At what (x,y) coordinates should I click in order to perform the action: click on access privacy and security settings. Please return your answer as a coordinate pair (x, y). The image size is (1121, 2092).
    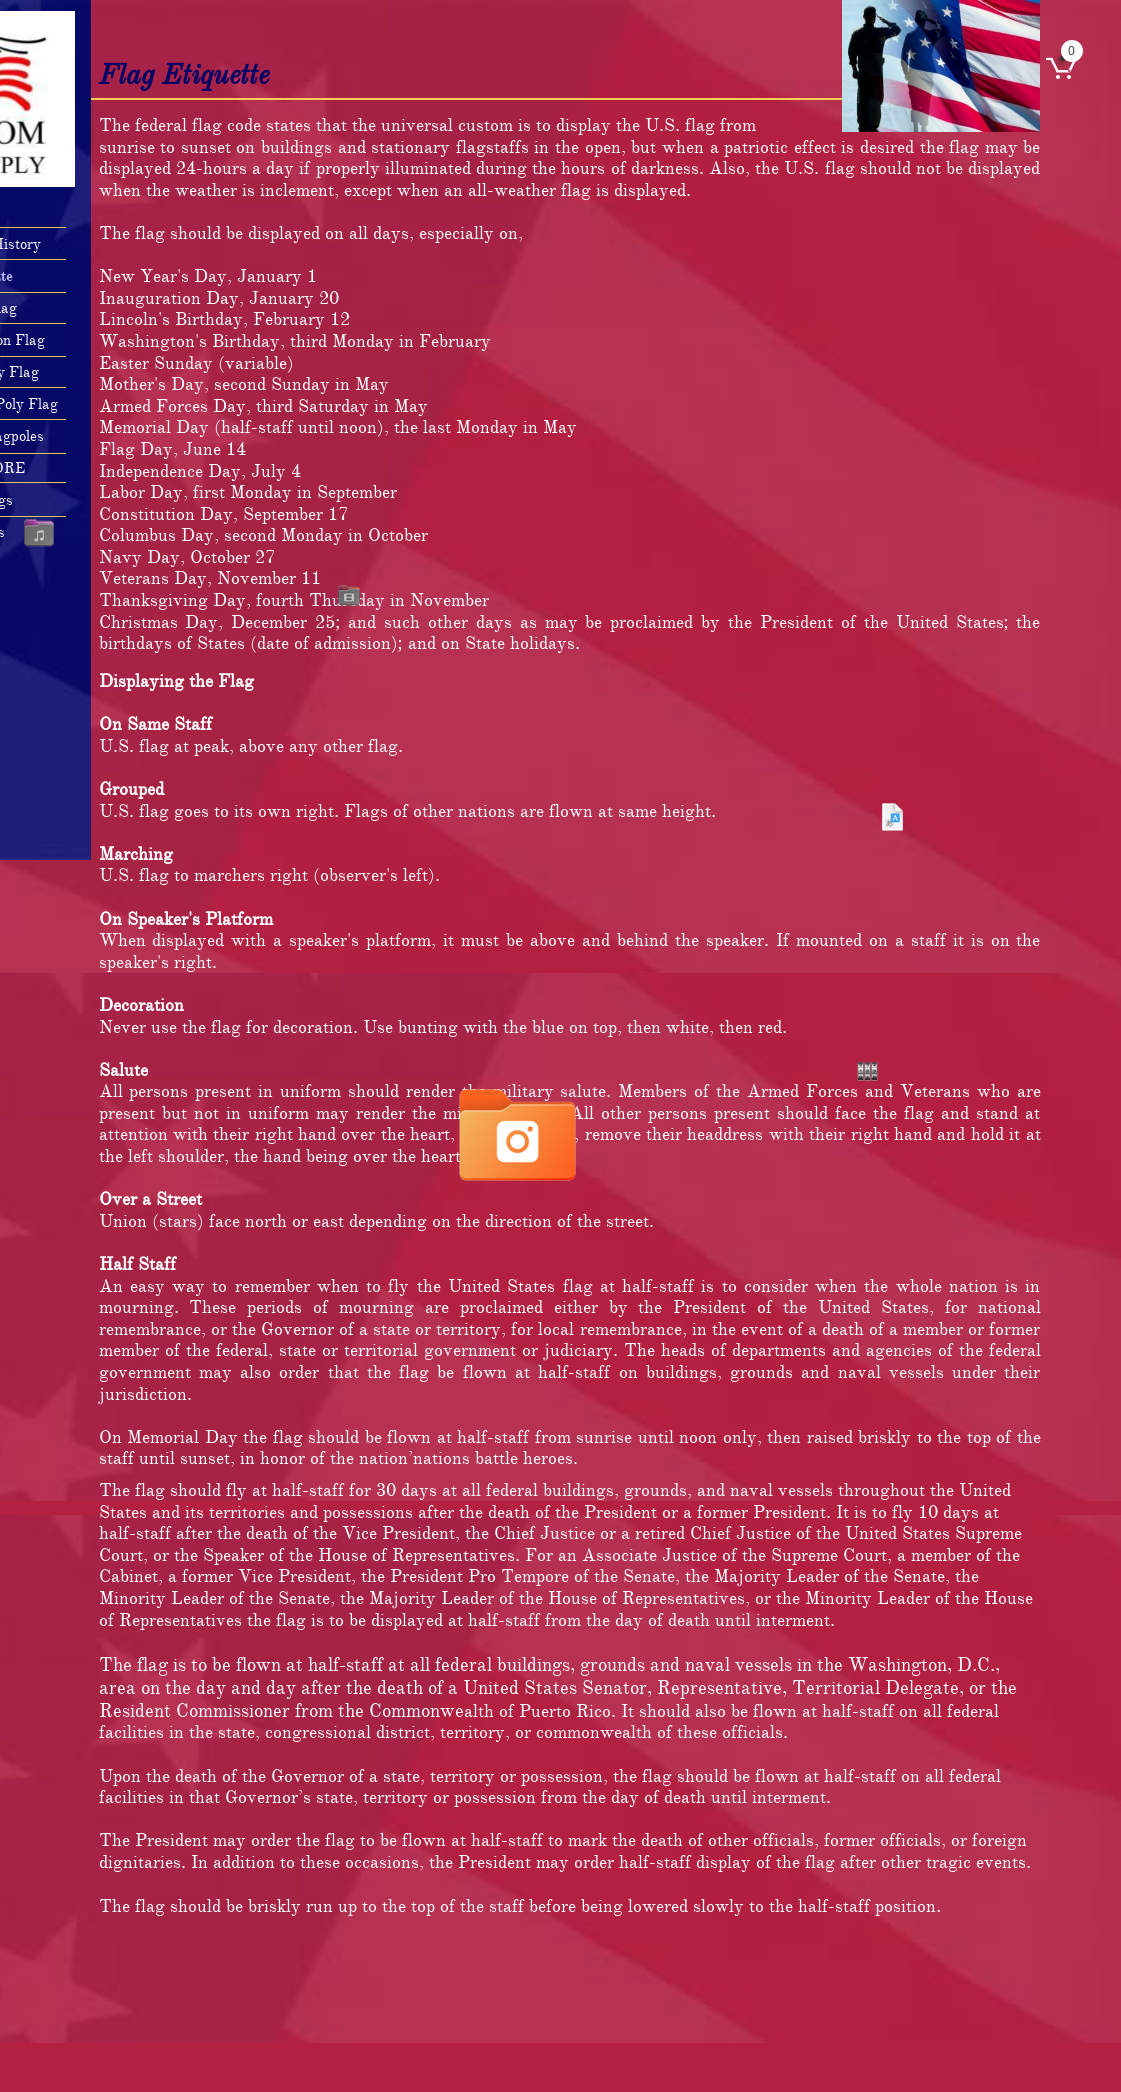
    Looking at the image, I should click on (867, 1071).